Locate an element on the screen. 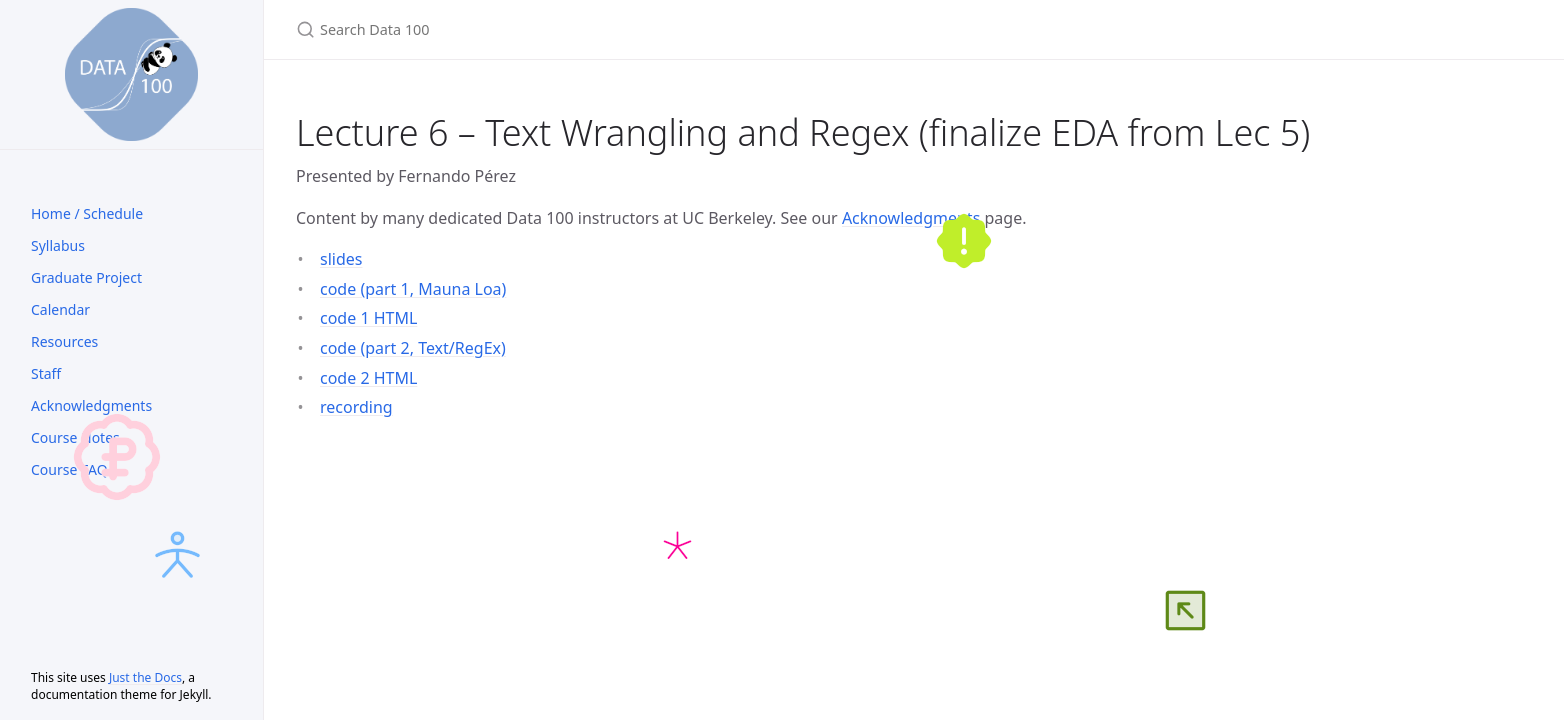 This screenshot has height=720, width=1564. view user profile is located at coordinates (177, 555).